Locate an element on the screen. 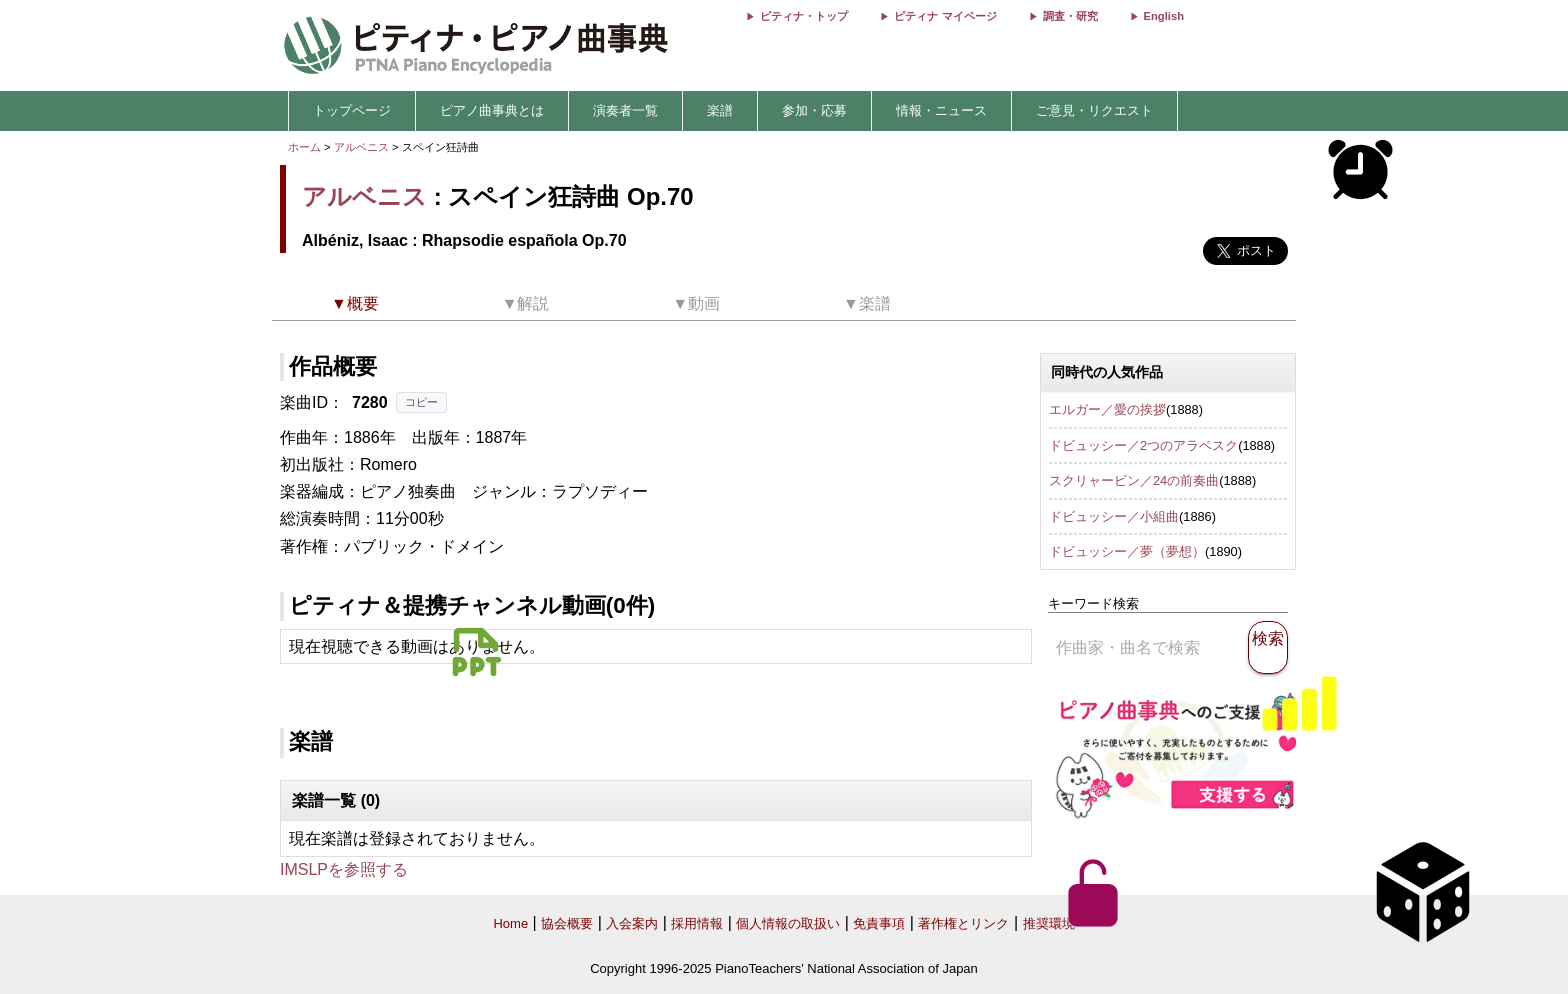  unlock or access secured content is located at coordinates (1093, 893).